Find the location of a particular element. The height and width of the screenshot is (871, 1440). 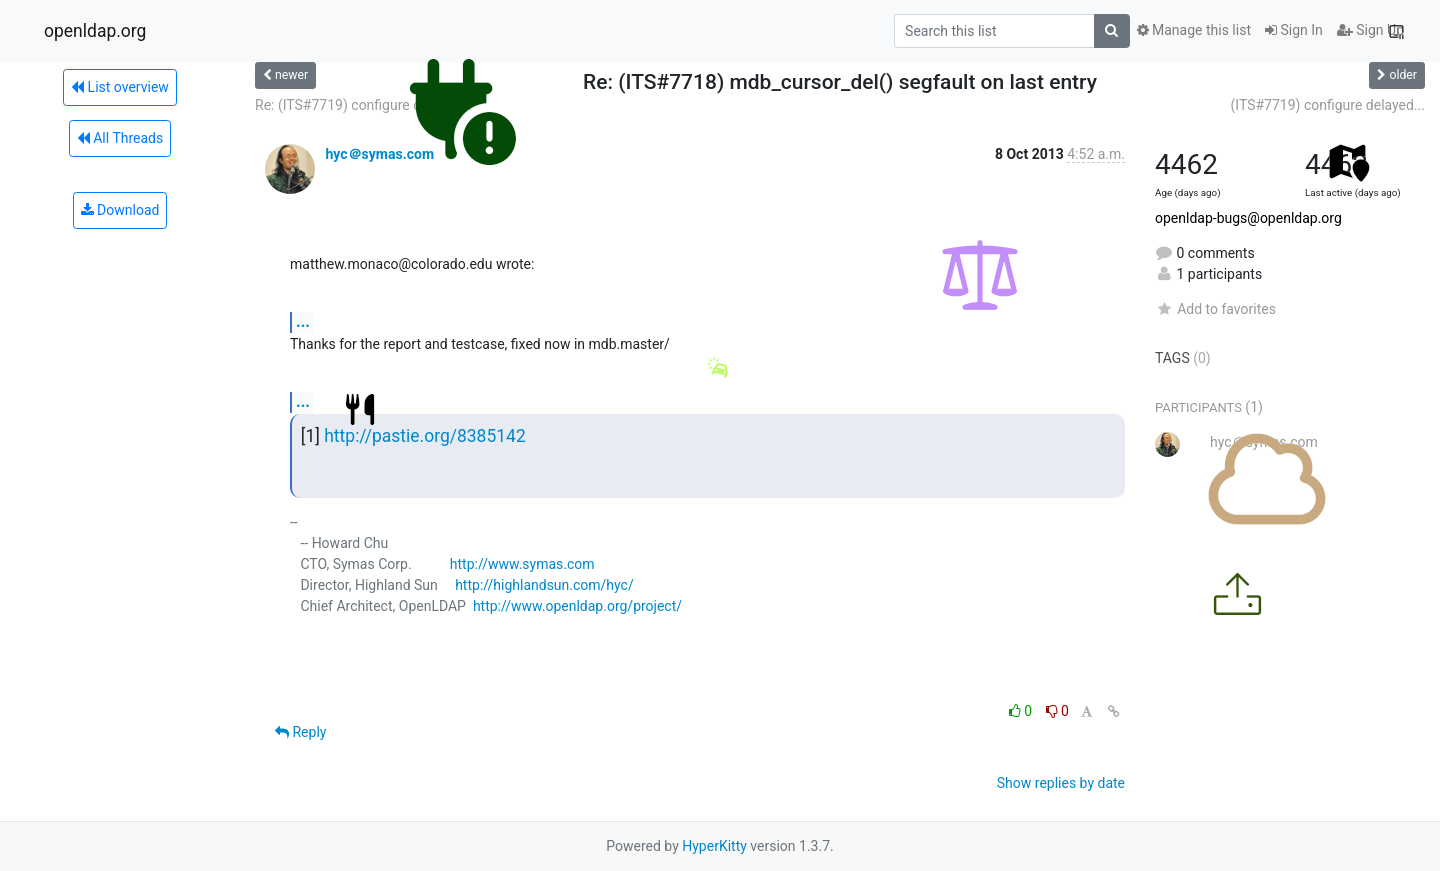

find nearby restaurants or dining options is located at coordinates (360, 409).